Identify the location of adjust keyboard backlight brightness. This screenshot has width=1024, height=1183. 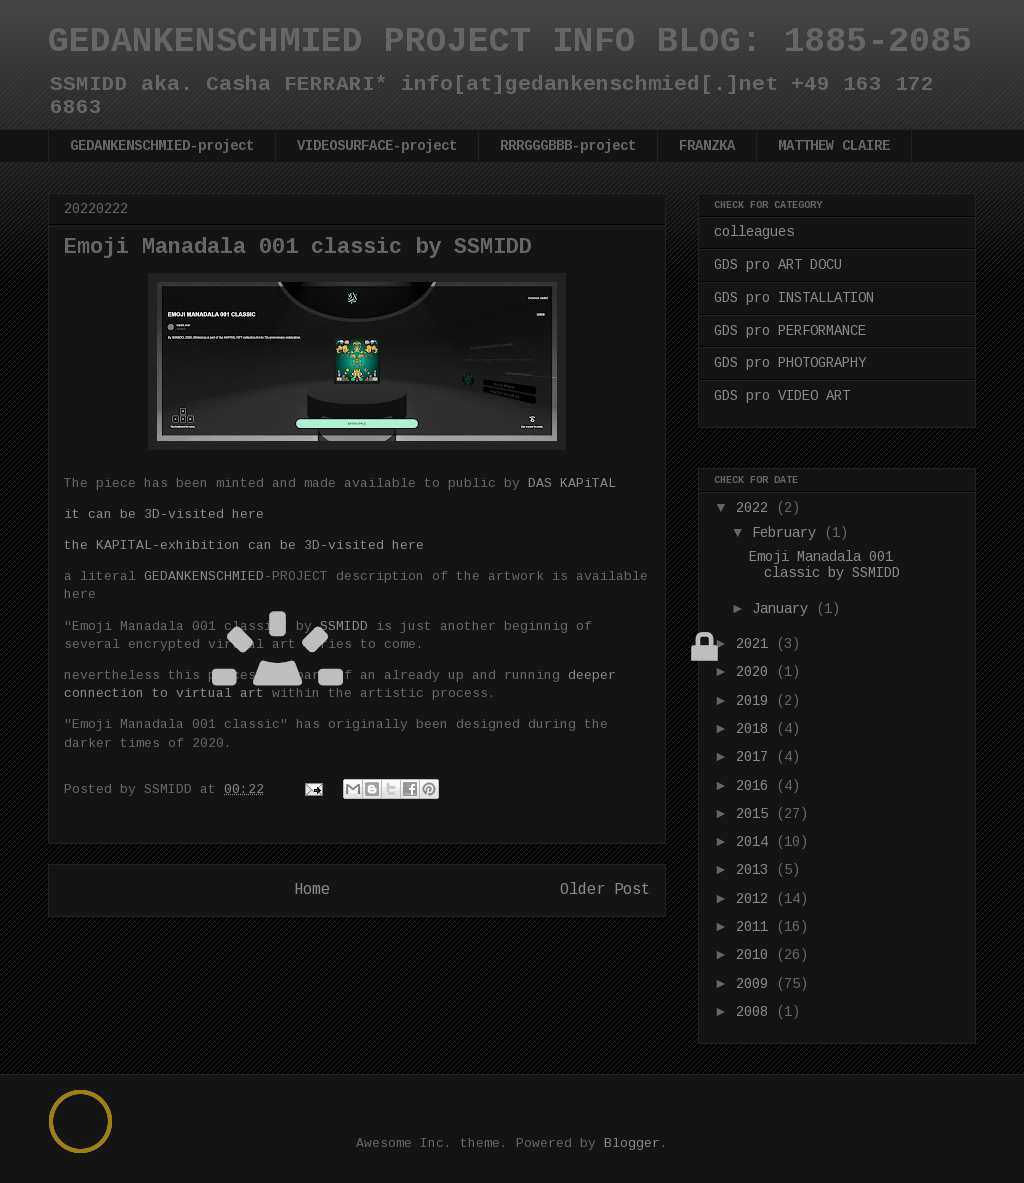
(277, 652).